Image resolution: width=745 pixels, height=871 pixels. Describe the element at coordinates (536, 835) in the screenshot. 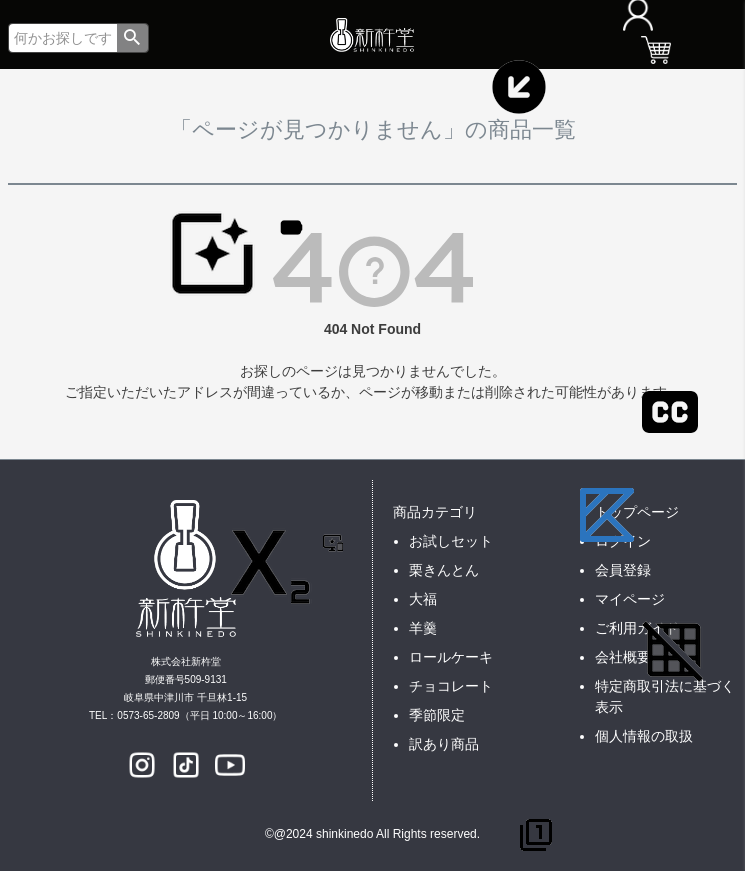

I see `indicates the first item in a numbered sequence` at that location.